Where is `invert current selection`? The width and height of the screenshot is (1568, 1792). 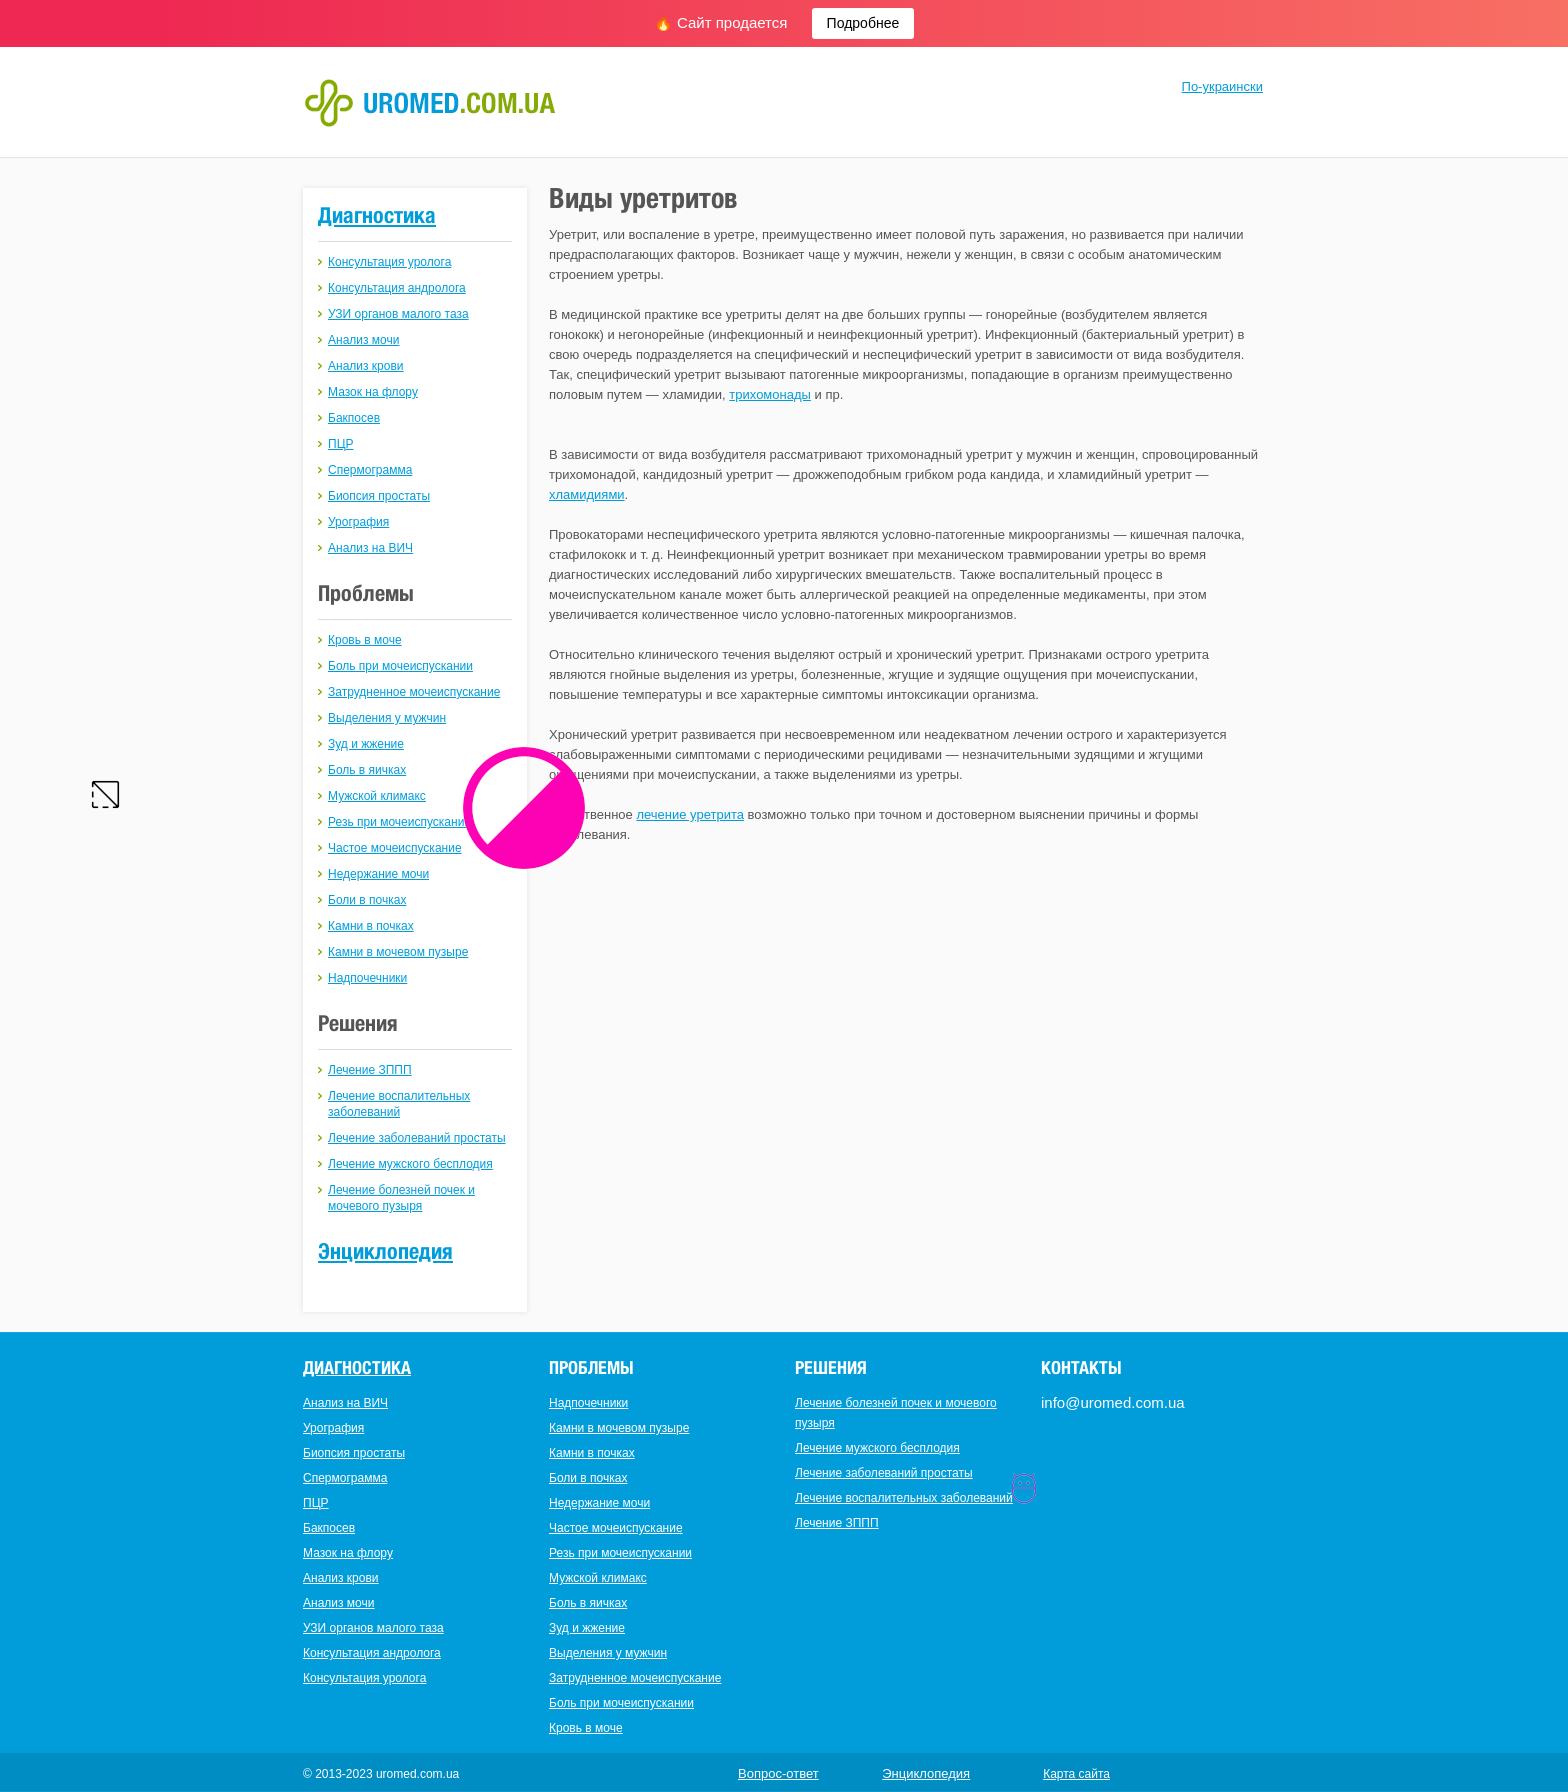 invert current selection is located at coordinates (105, 794).